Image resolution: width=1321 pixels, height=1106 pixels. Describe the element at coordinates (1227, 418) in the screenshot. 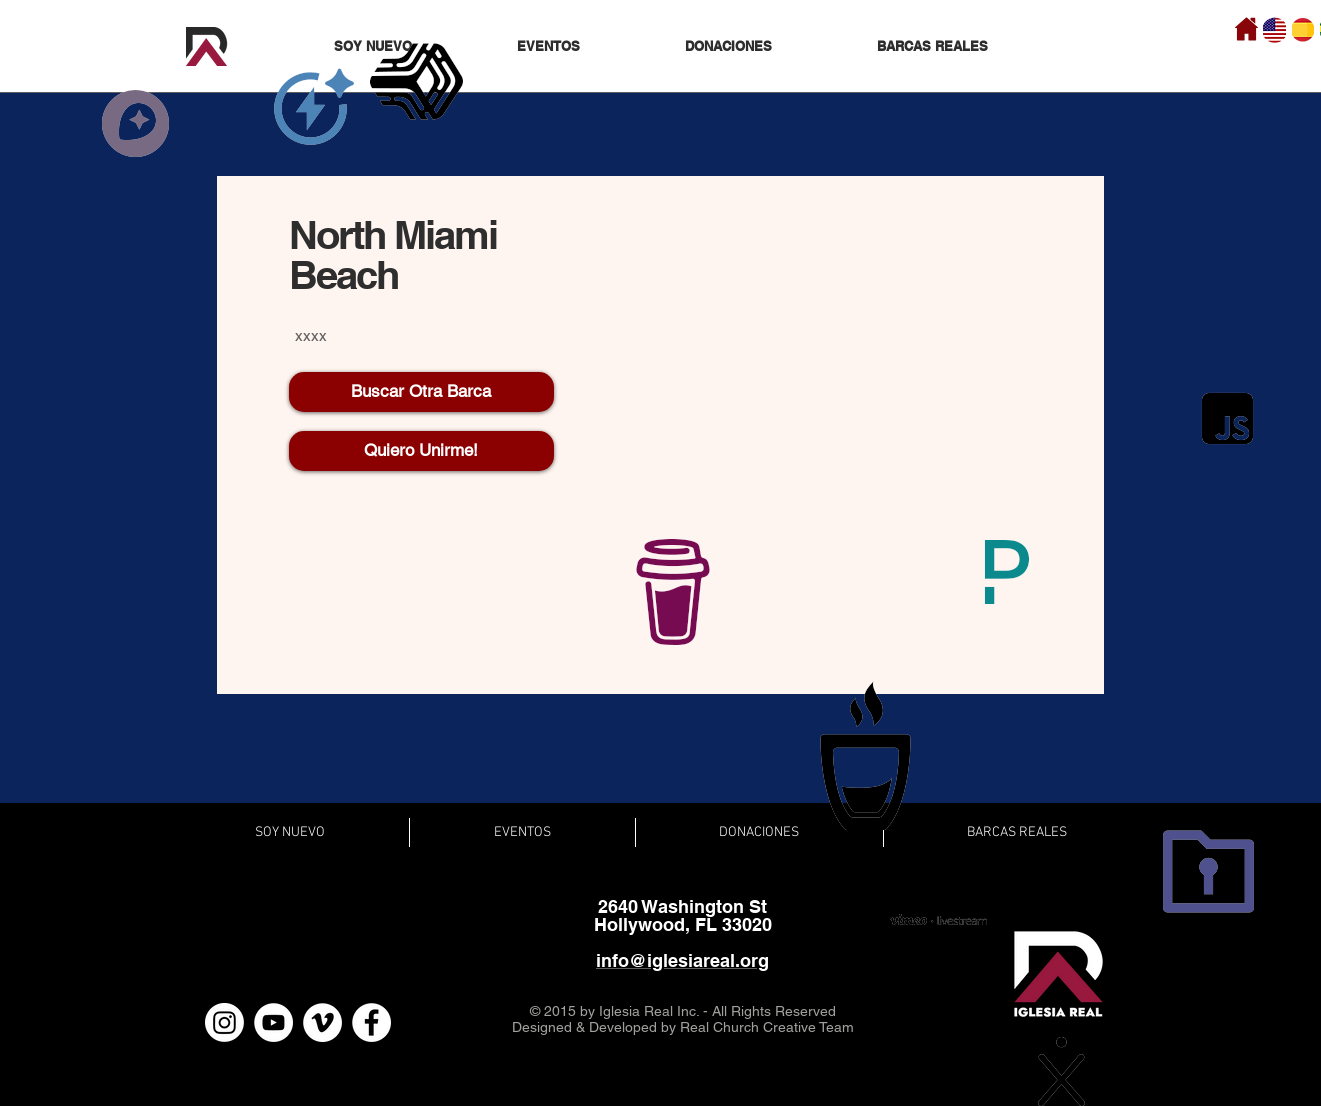

I see `JavaScript programming language logo` at that location.